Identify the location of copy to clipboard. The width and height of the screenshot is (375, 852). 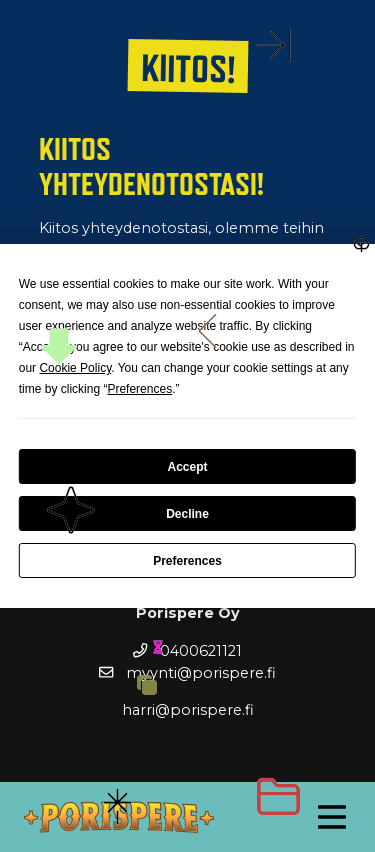
(147, 685).